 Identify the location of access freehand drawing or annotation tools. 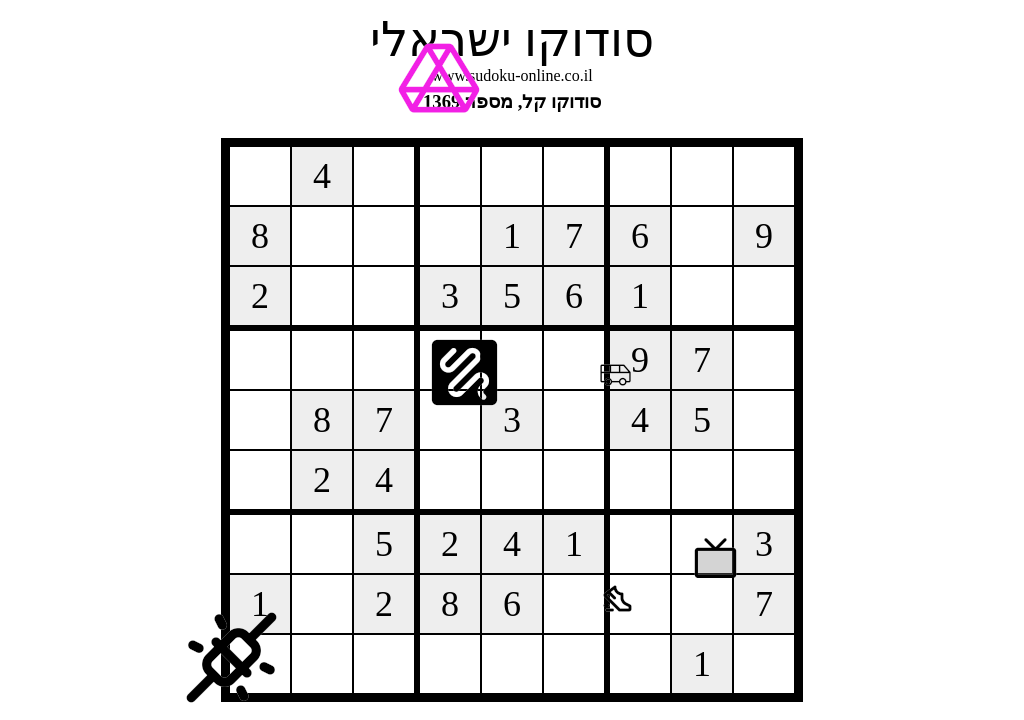
(464, 372).